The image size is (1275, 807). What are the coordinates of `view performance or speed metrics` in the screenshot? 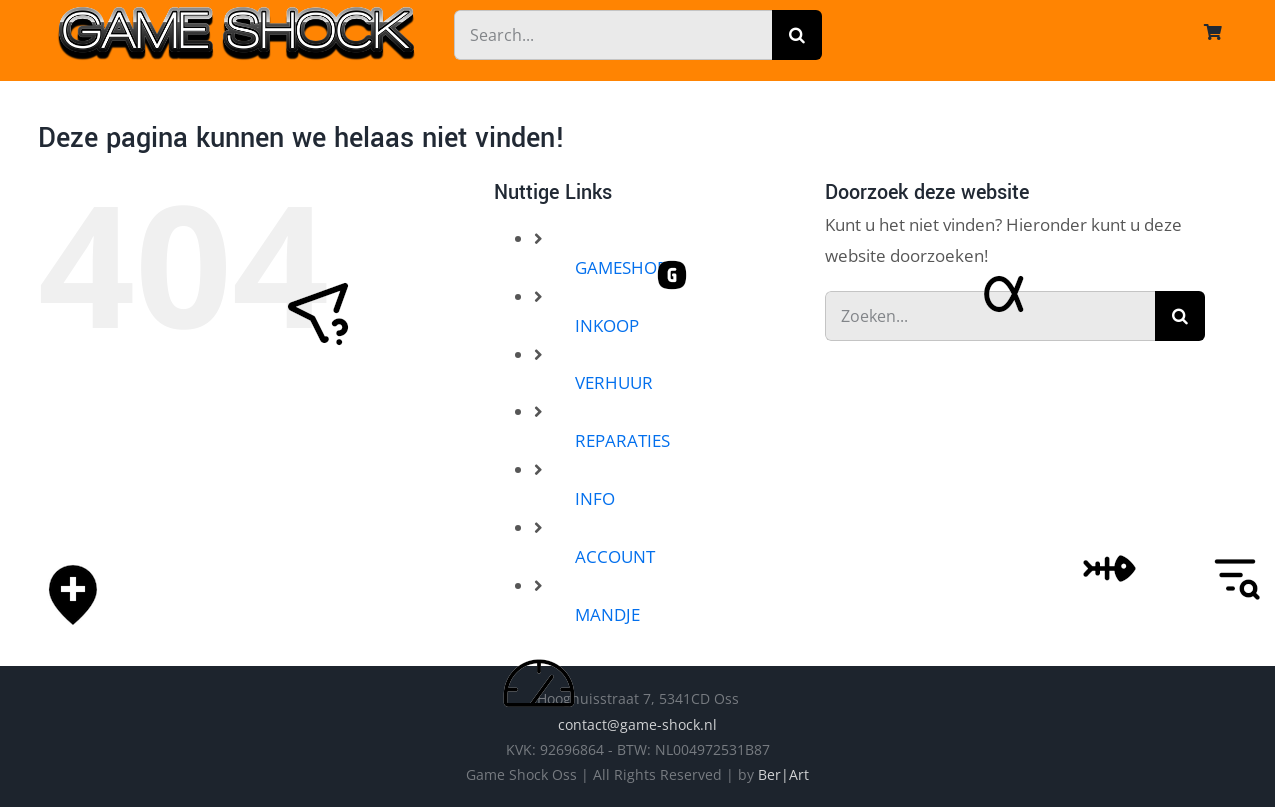 It's located at (539, 687).